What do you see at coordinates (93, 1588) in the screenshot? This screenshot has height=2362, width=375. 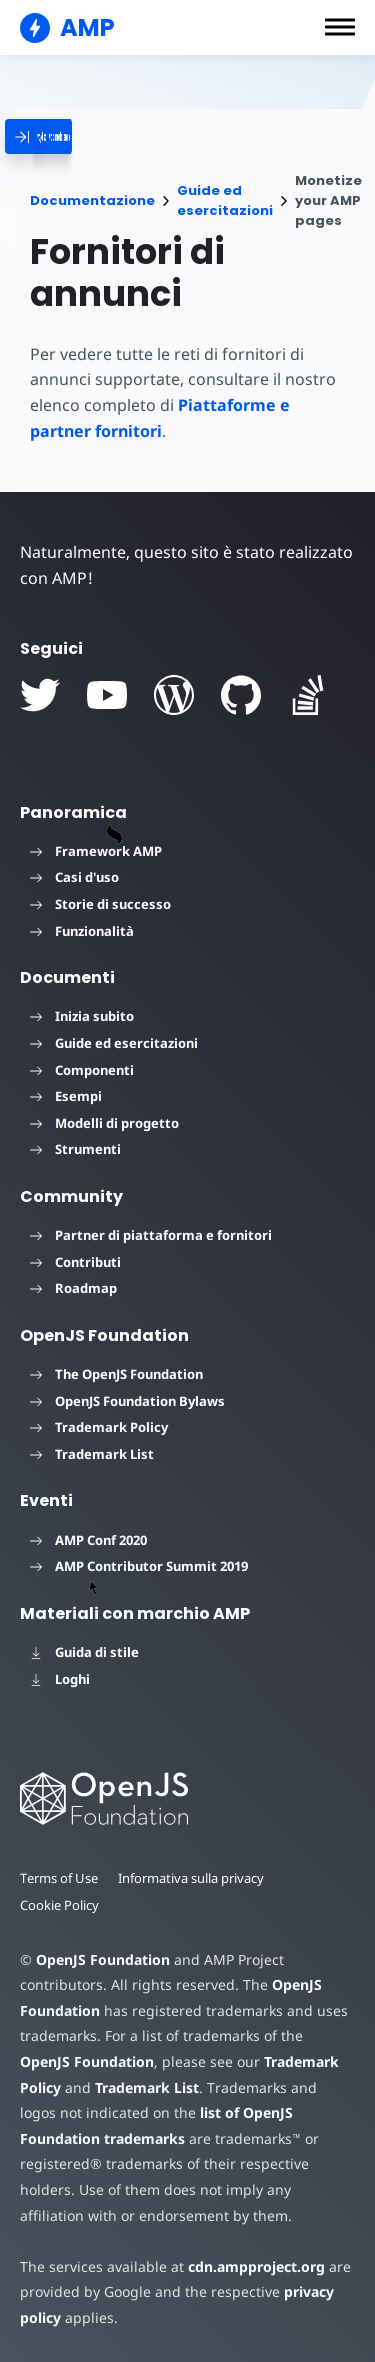 I see `cursor app logo` at bounding box center [93, 1588].